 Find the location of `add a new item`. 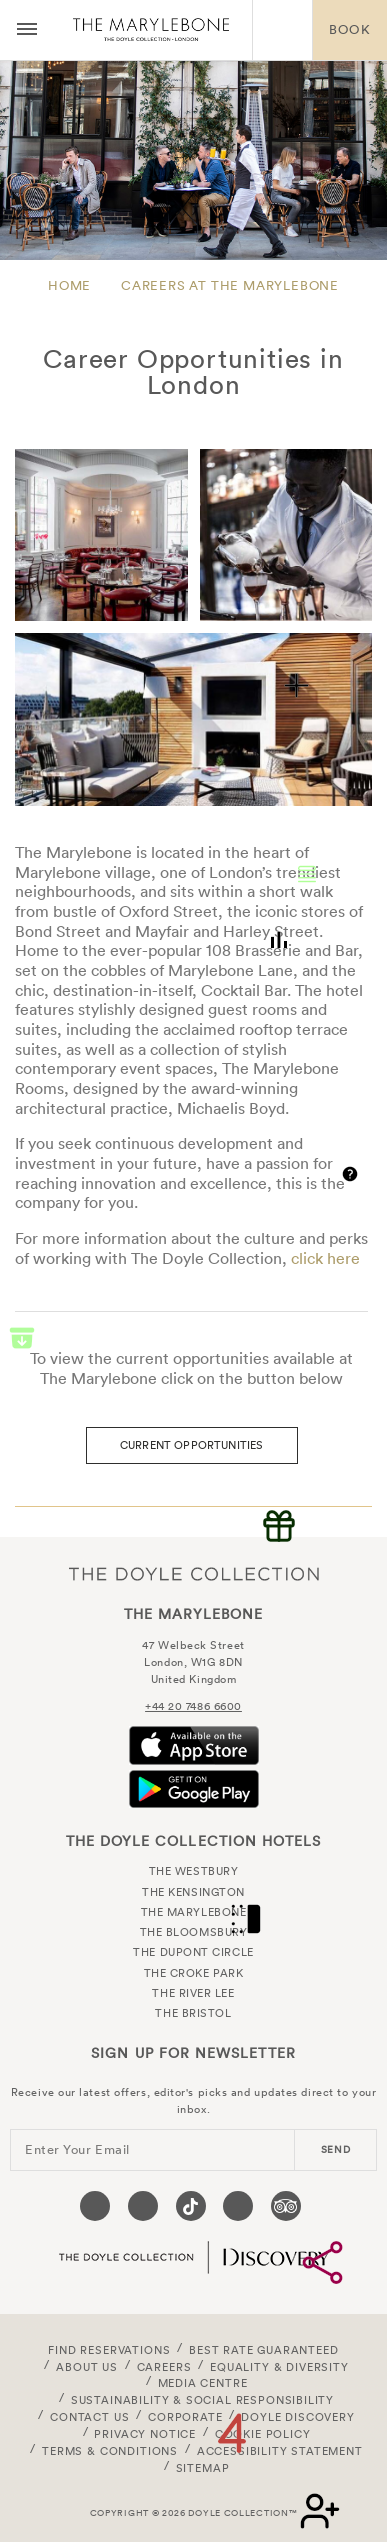

add a new item is located at coordinates (296, 685).